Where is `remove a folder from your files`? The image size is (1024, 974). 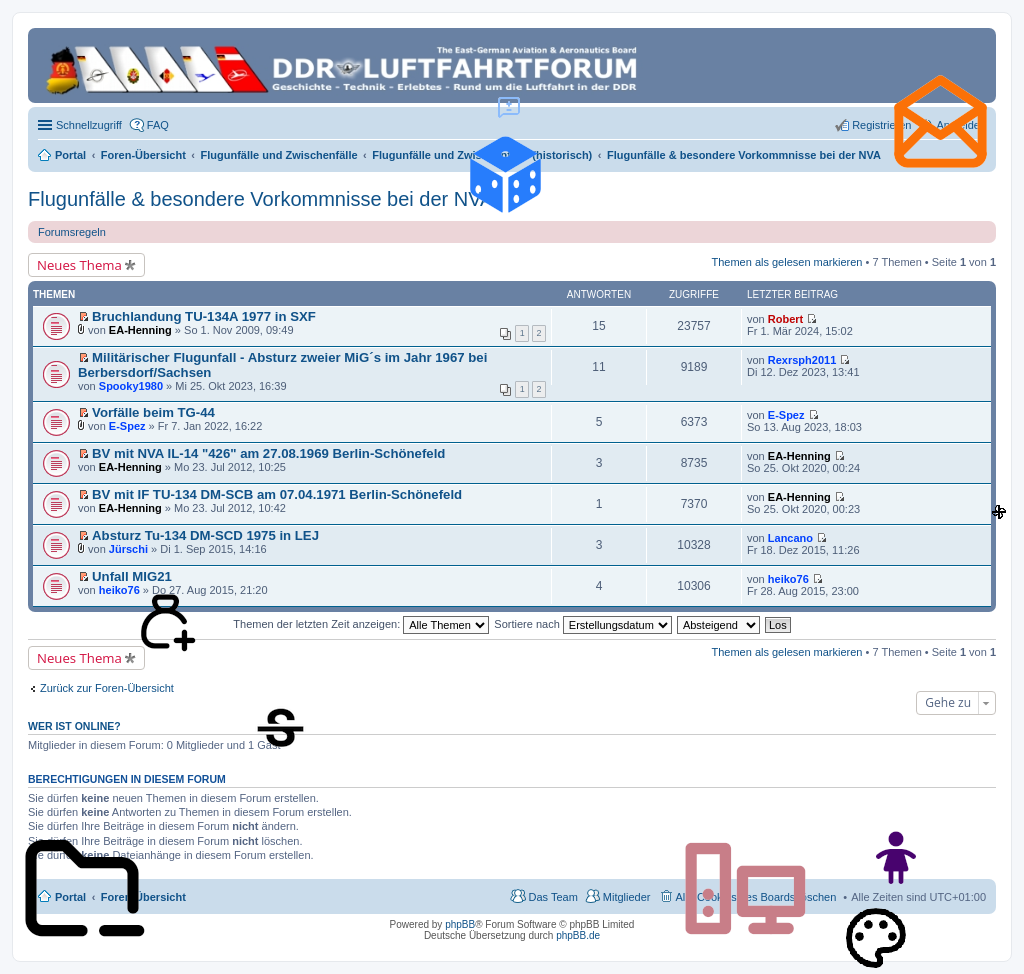
remove a folder from your files is located at coordinates (82, 891).